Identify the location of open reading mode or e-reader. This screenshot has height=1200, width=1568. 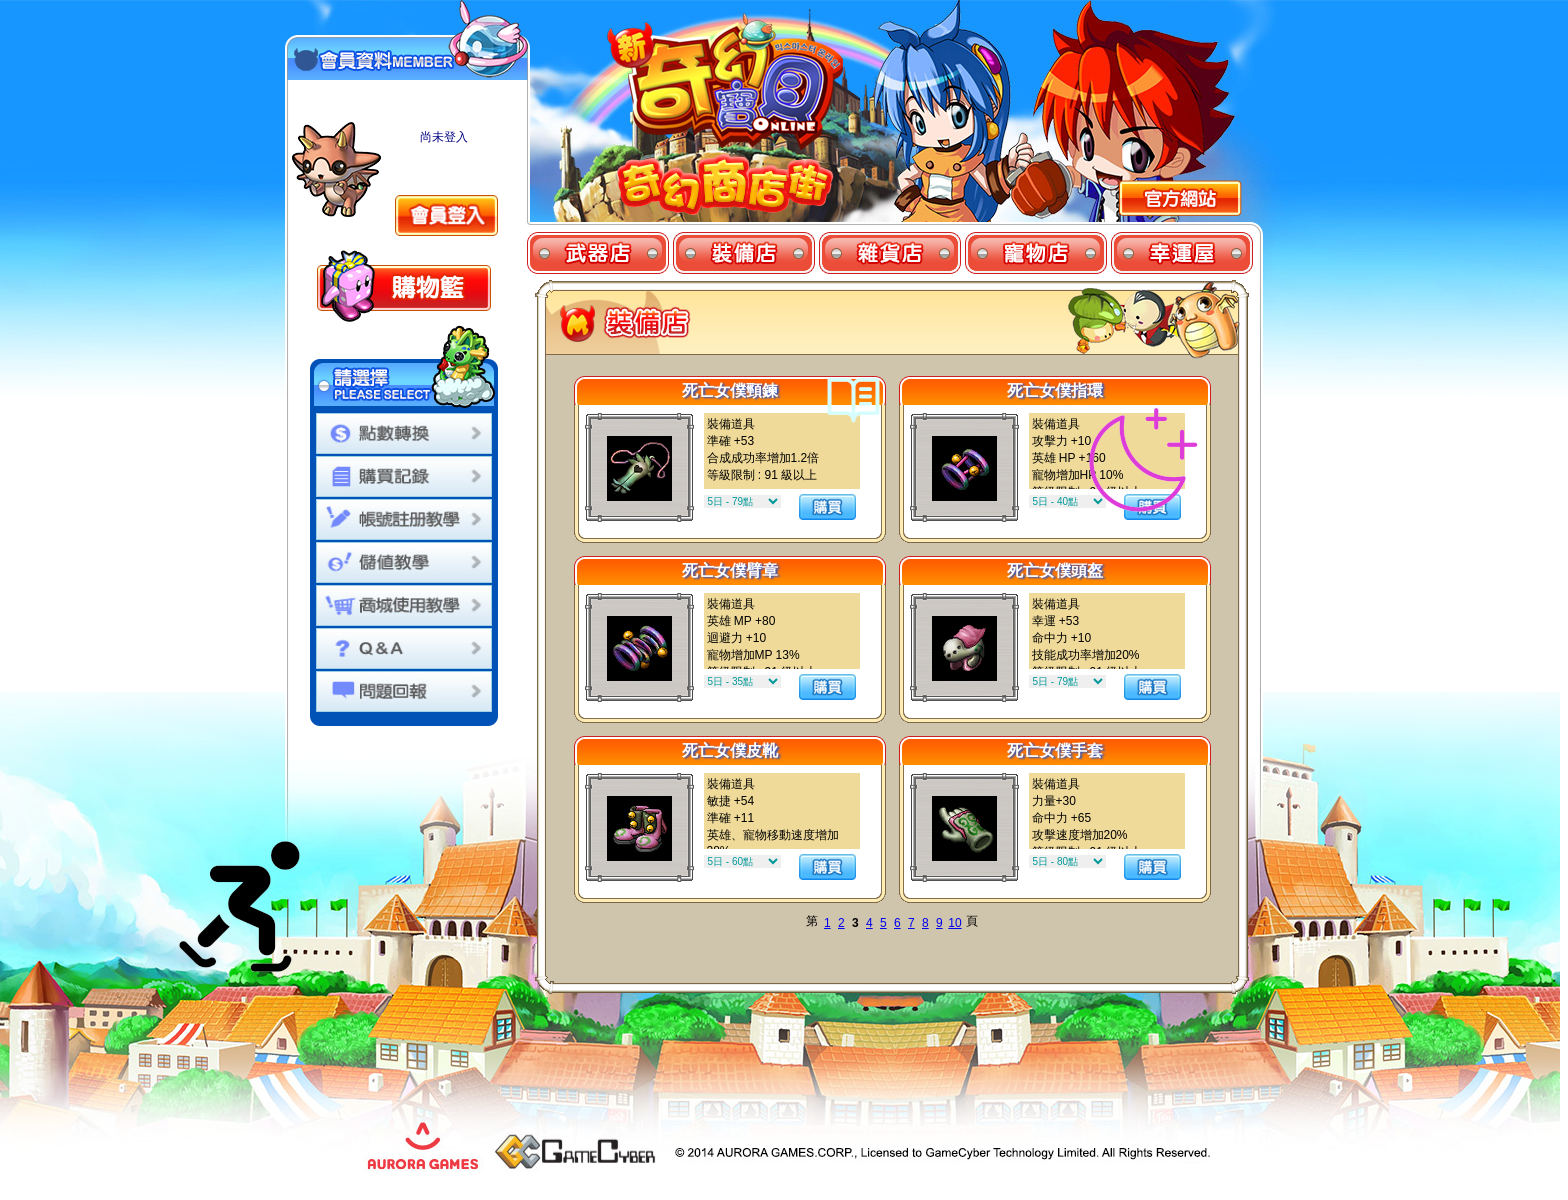
(853, 396).